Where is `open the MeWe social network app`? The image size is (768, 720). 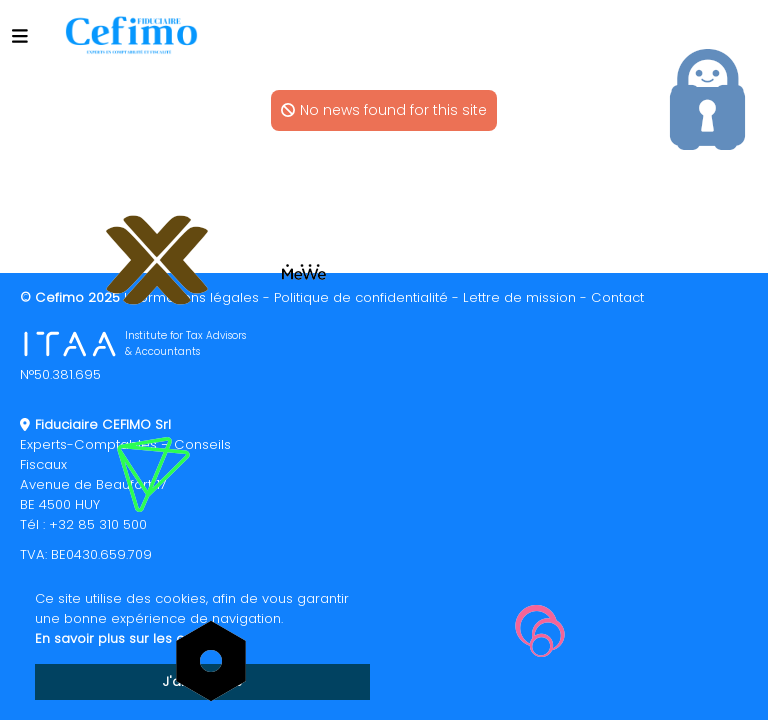
open the MeWe social network app is located at coordinates (304, 272).